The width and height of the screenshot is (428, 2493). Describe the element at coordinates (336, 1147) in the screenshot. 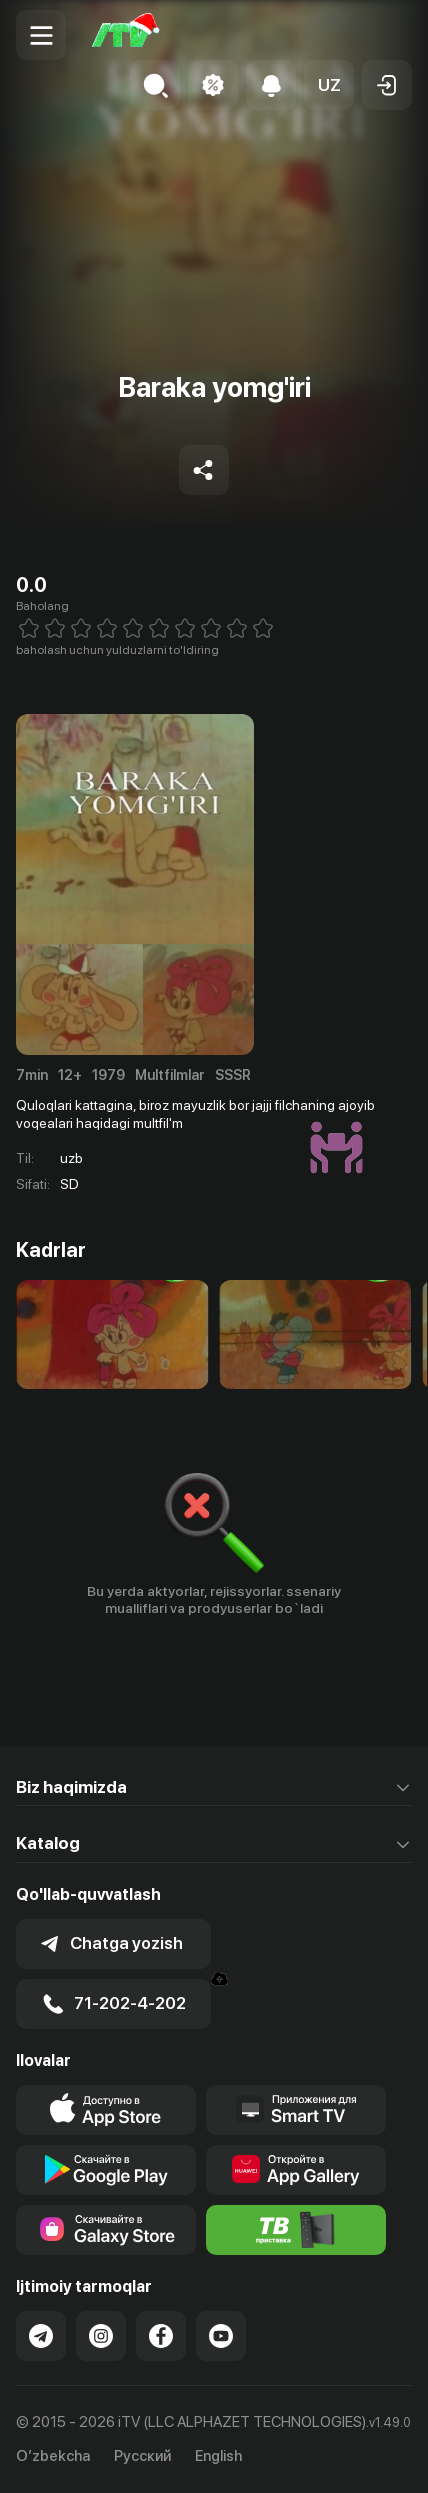

I see `moving or delivery service` at that location.